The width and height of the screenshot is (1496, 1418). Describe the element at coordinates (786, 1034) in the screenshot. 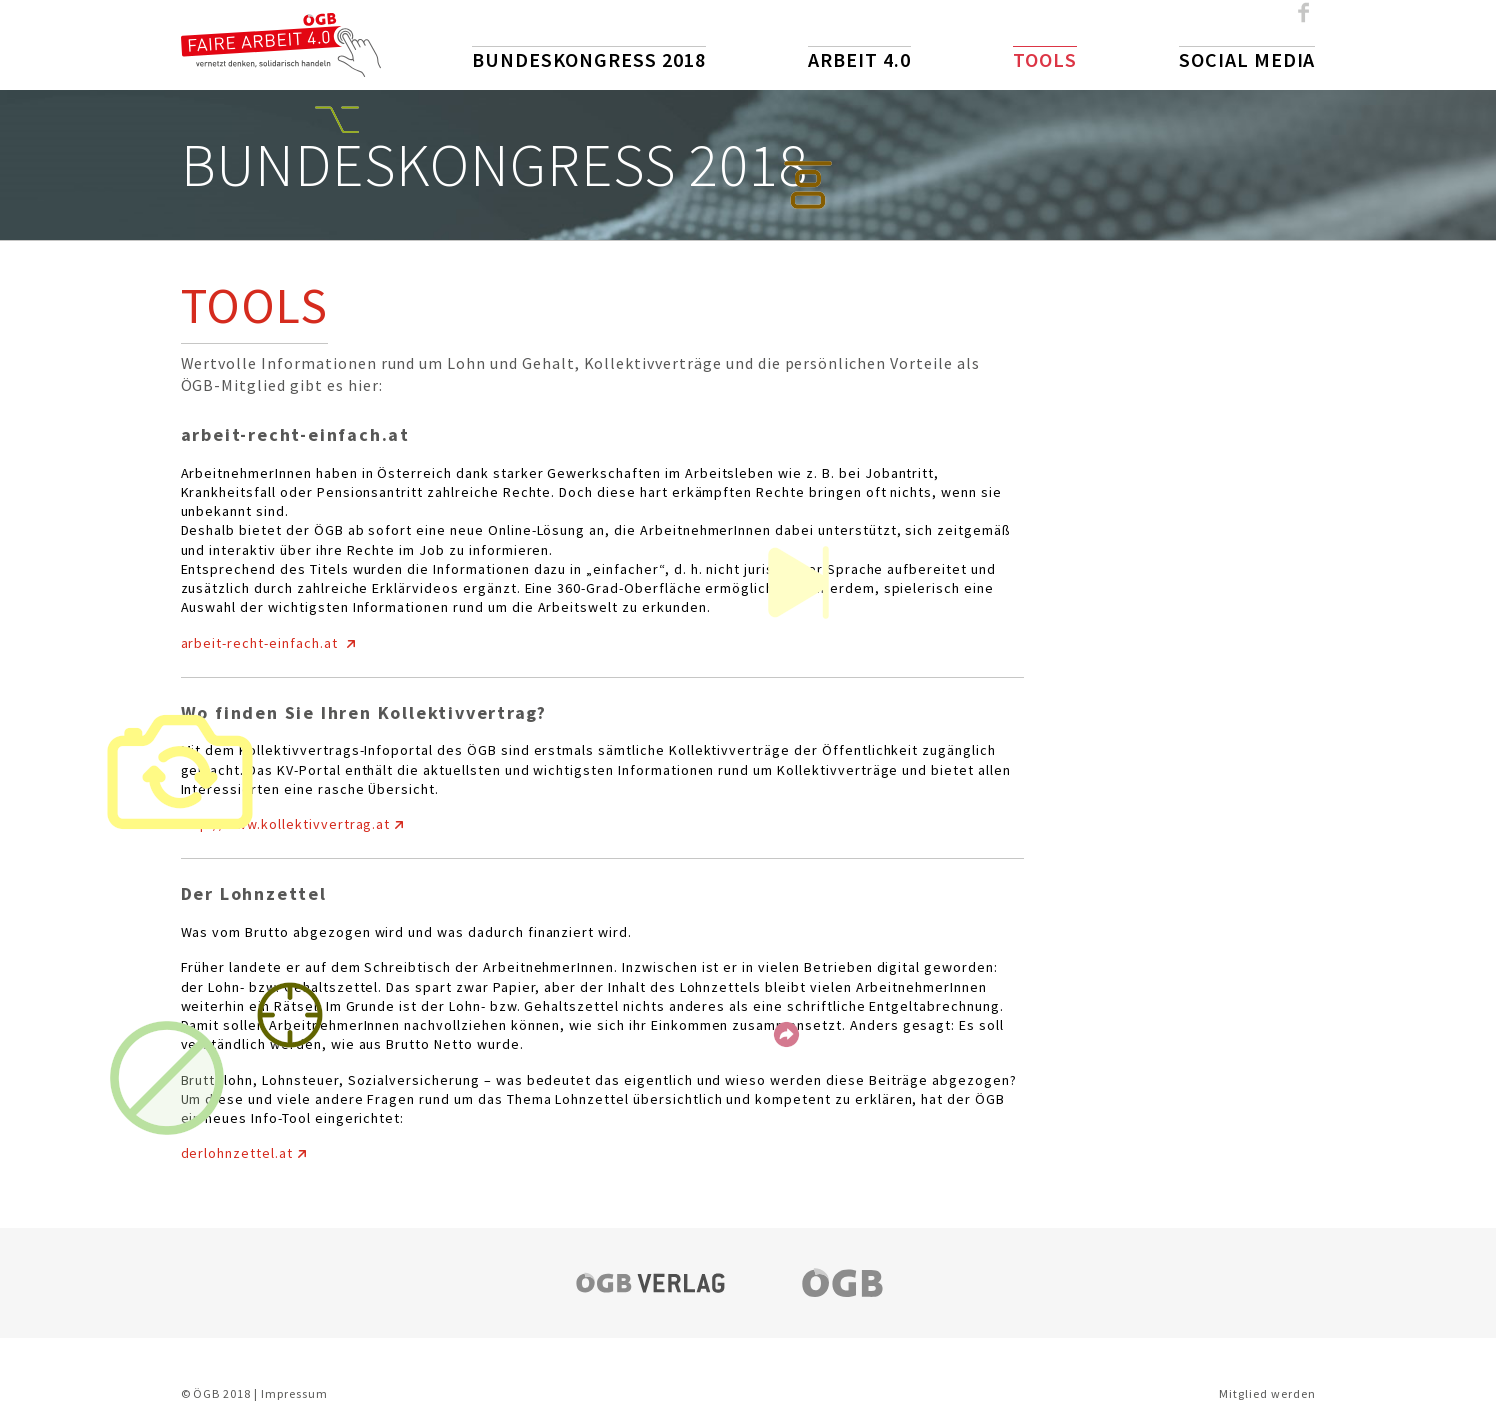

I see `share or forward content` at that location.